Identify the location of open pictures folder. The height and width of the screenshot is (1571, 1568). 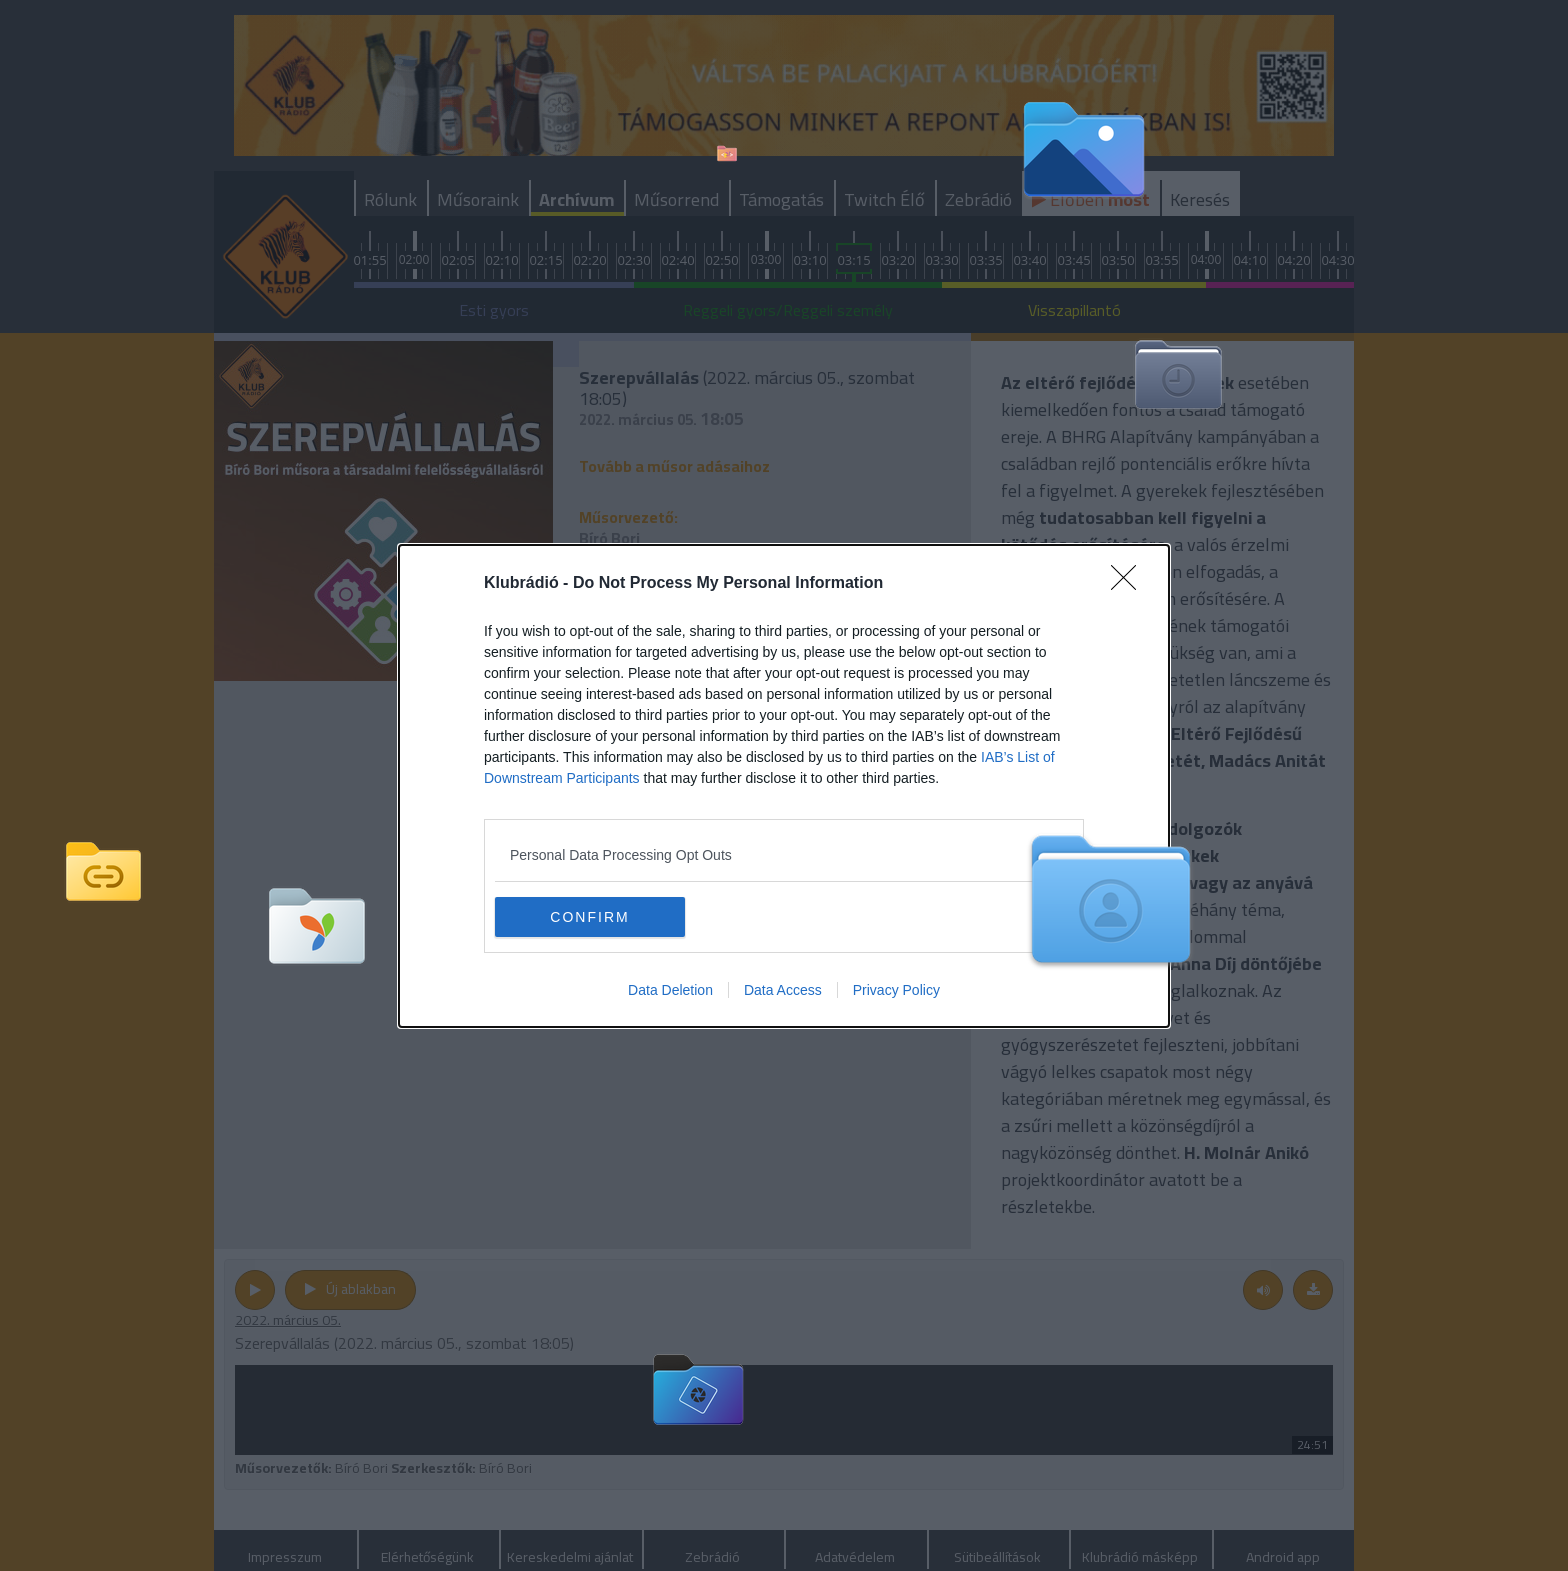
(1083, 152).